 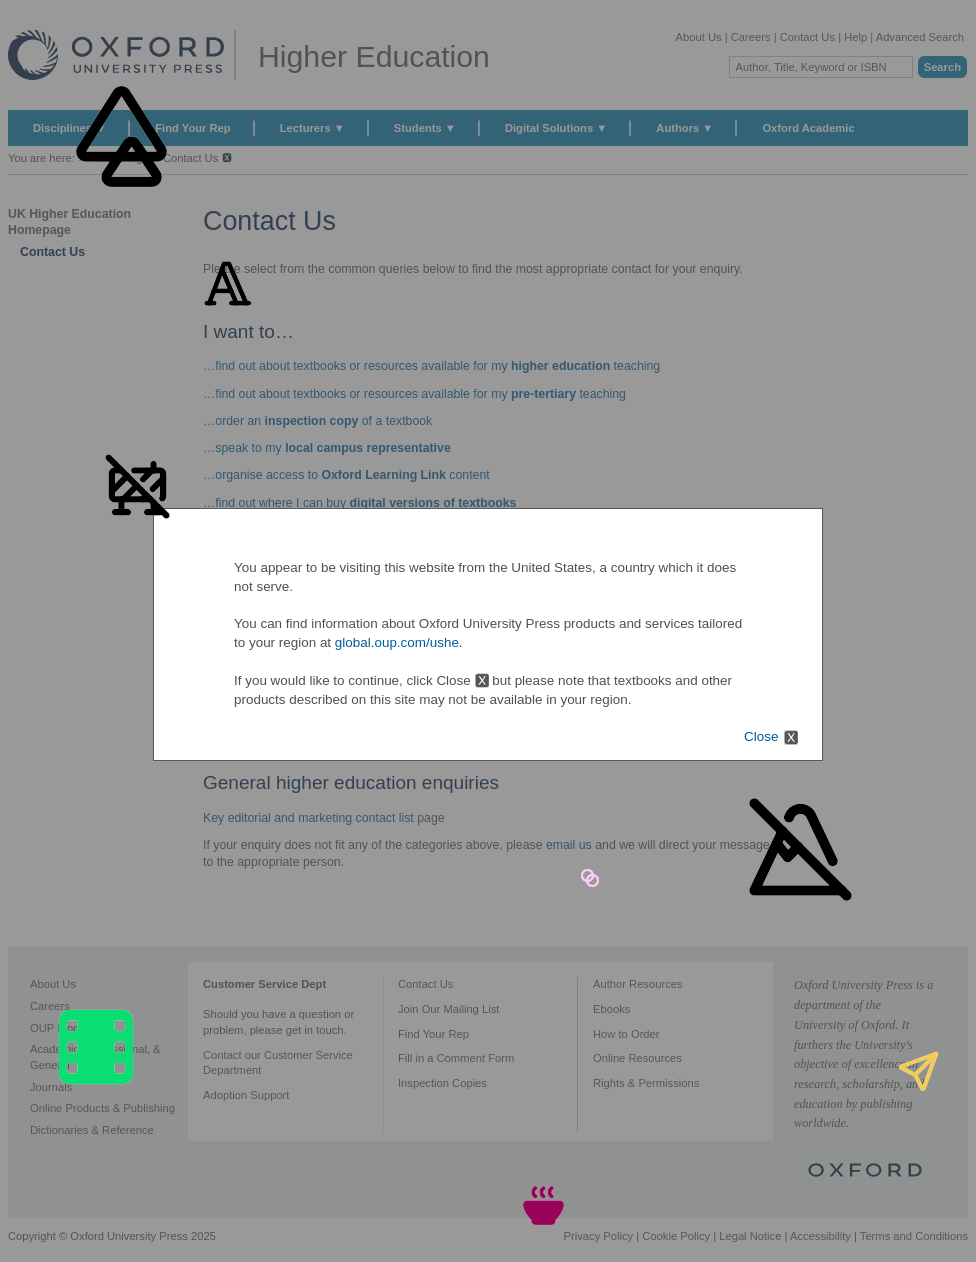 What do you see at coordinates (226, 283) in the screenshot?
I see `access typography and font settings` at bounding box center [226, 283].